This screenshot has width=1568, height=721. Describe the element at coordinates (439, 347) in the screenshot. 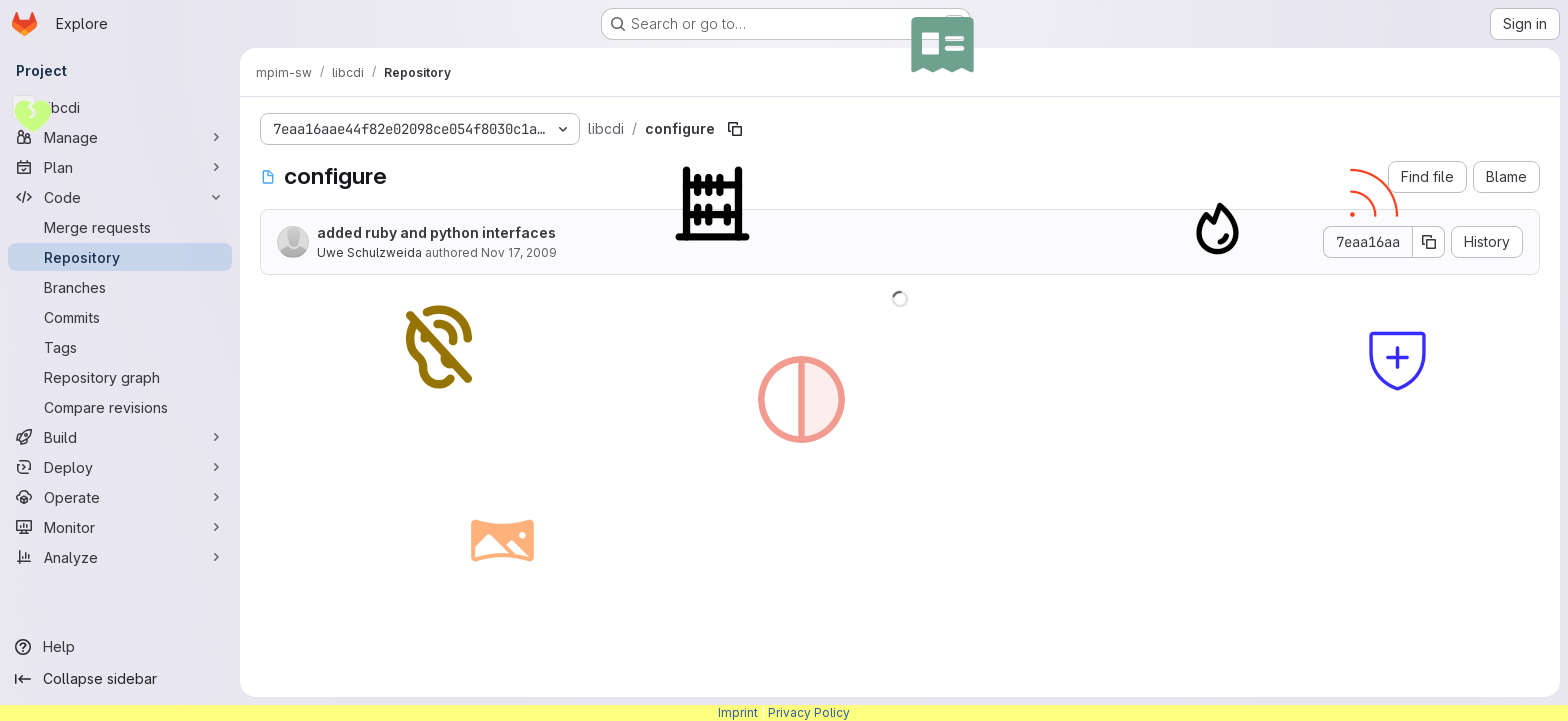

I see `mute or disable audio listening` at that location.